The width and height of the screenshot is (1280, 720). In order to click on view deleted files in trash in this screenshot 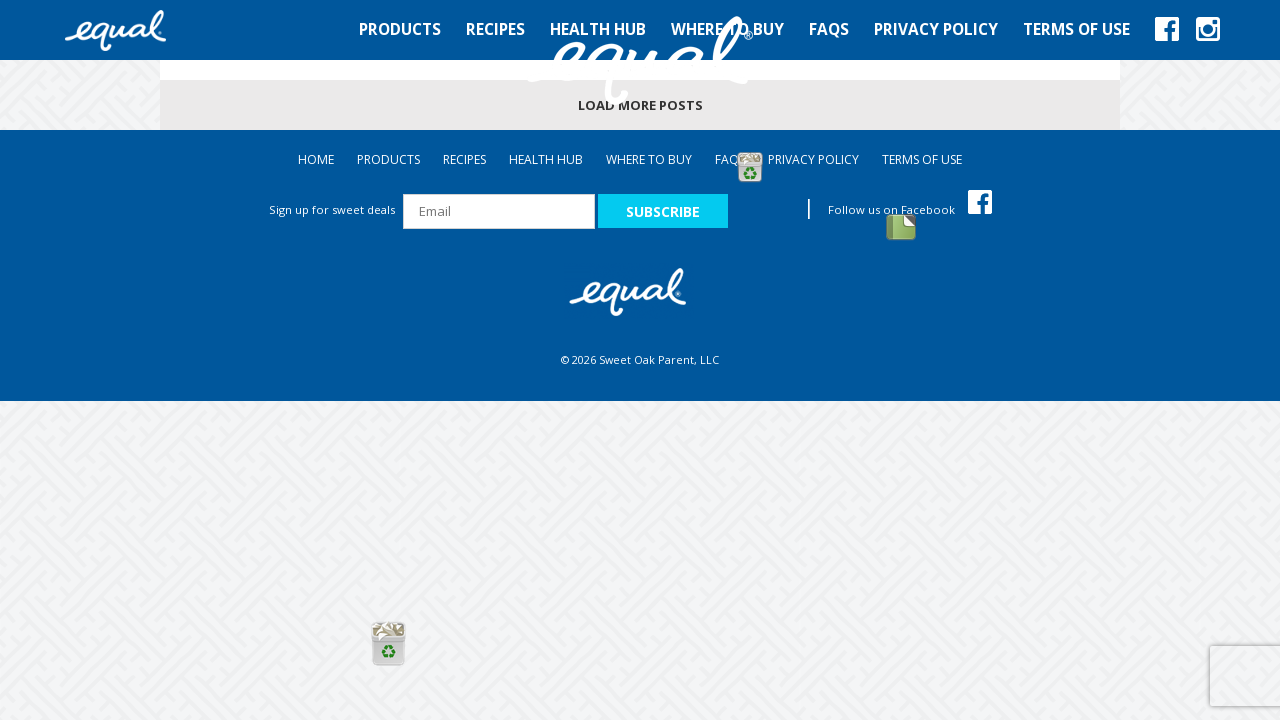, I will do `click(388, 643)`.